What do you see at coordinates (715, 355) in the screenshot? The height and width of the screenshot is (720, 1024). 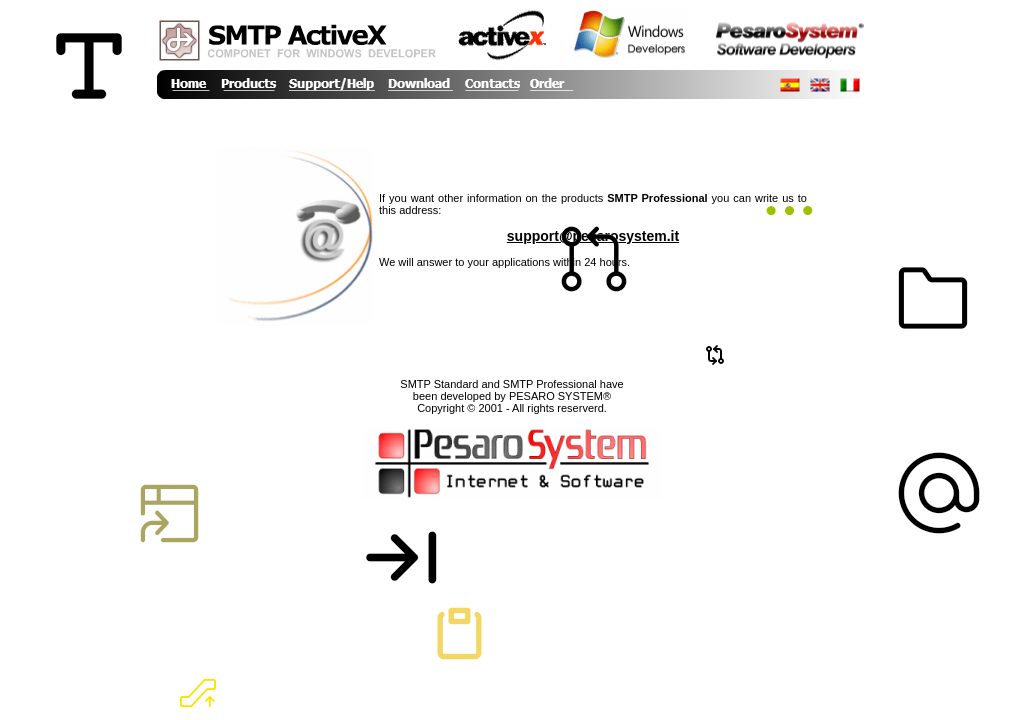 I see `compare branches or commits in version control` at bounding box center [715, 355].